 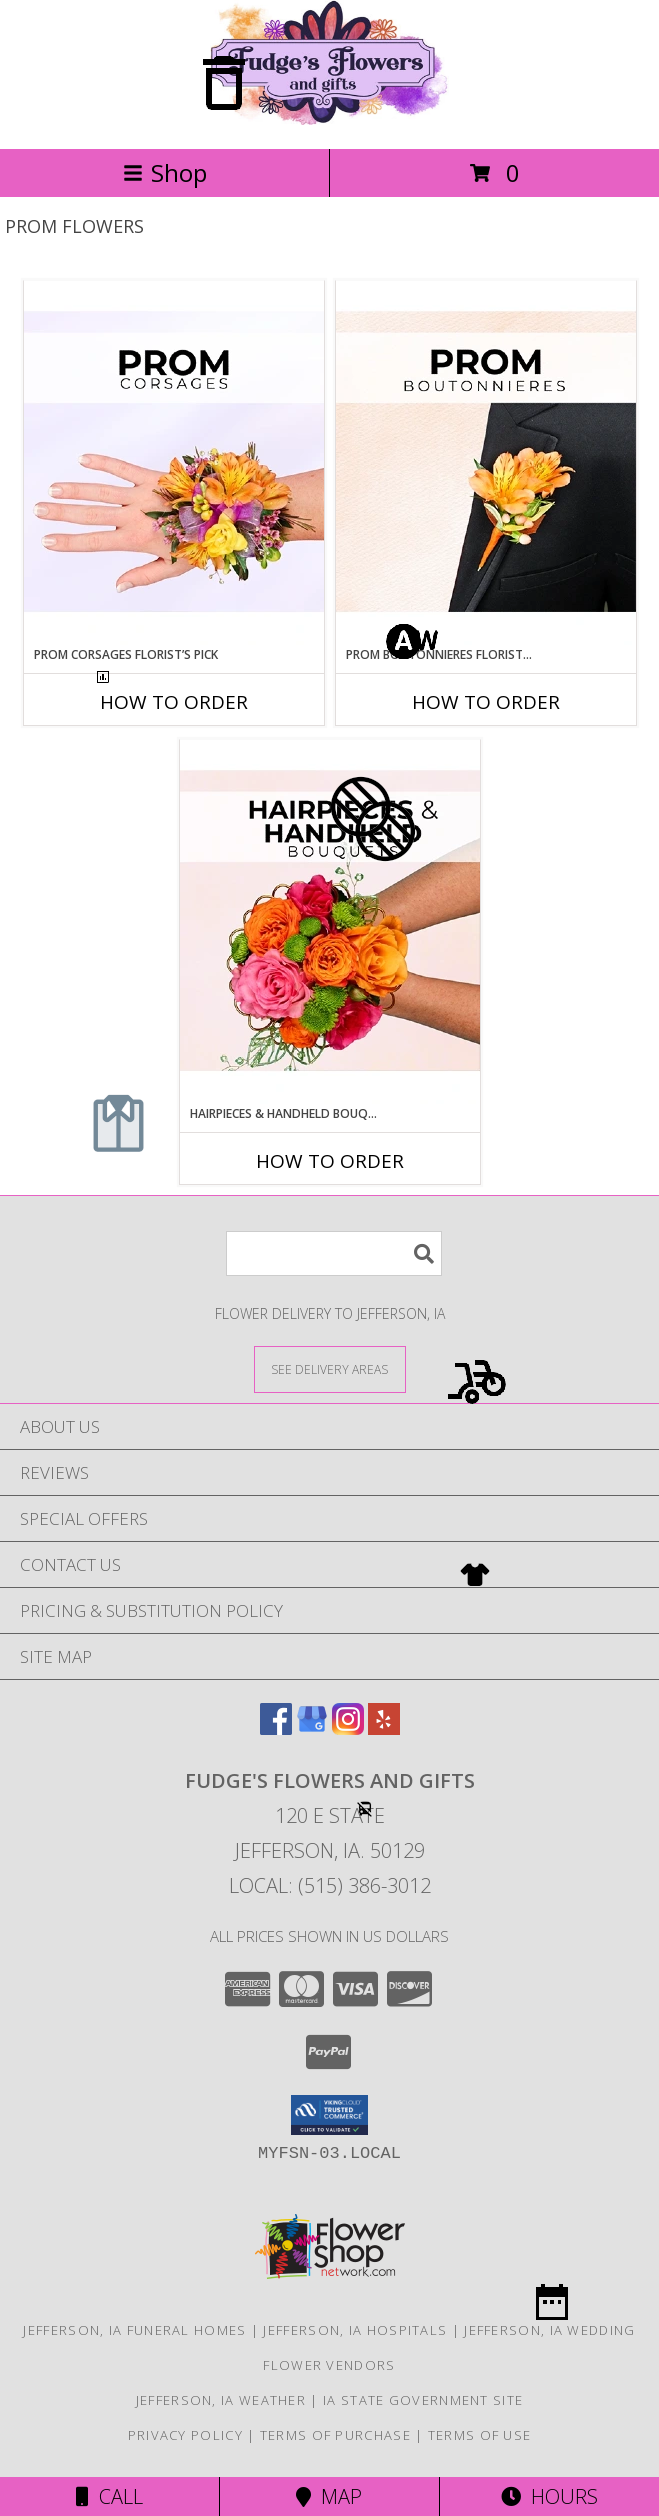 What do you see at coordinates (365, 1809) in the screenshot?
I see `no transfer available at this stop` at bounding box center [365, 1809].